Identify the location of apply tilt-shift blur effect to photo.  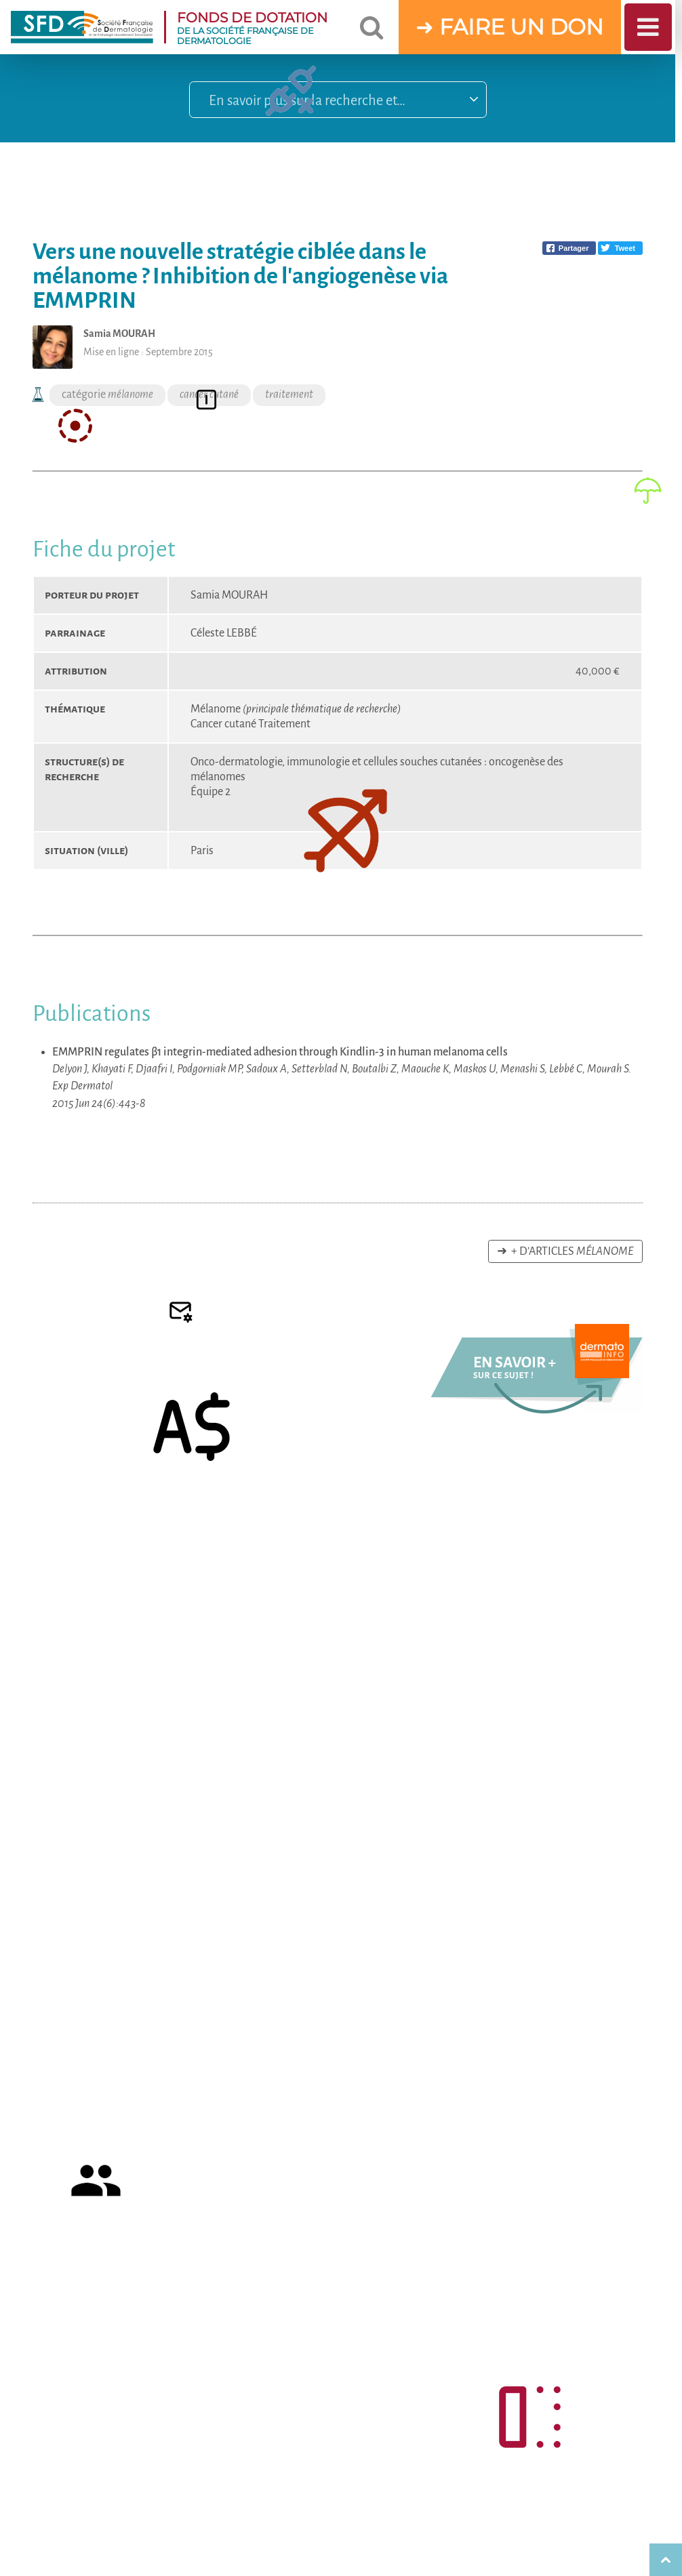
(75, 426).